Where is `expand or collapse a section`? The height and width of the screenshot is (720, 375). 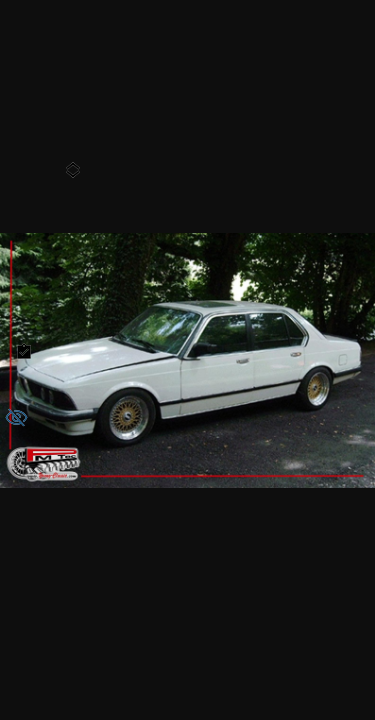
expand or collapse a section is located at coordinates (73, 170).